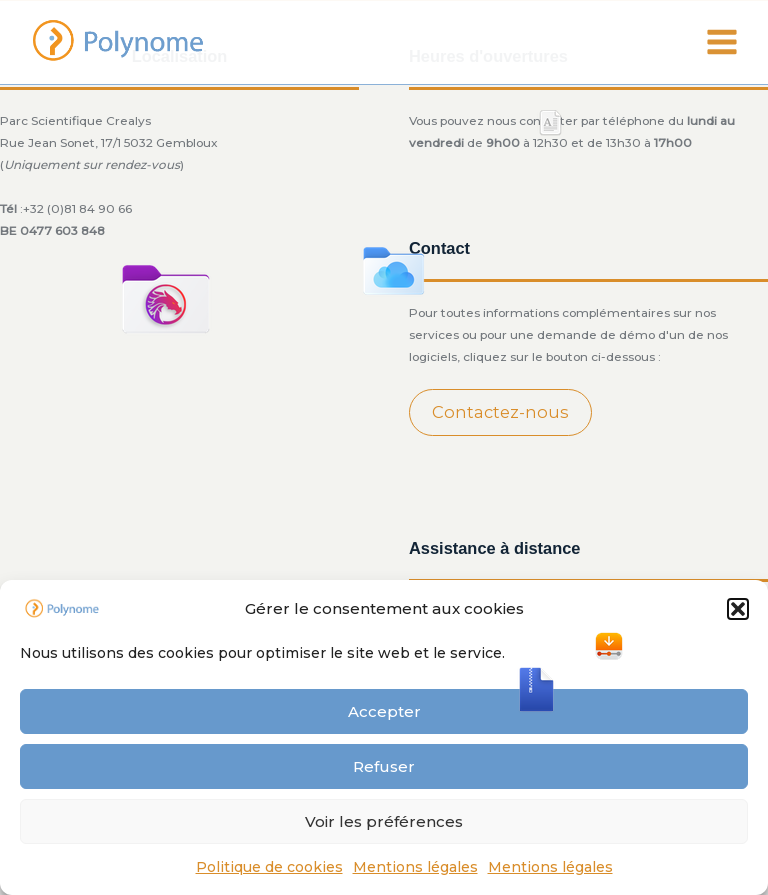 The height and width of the screenshot is (895, 768). What do you see at coordinates (393, 272) in the screenshot?
I see `open iCloud Drive folder` at bounding box center [393, 272].